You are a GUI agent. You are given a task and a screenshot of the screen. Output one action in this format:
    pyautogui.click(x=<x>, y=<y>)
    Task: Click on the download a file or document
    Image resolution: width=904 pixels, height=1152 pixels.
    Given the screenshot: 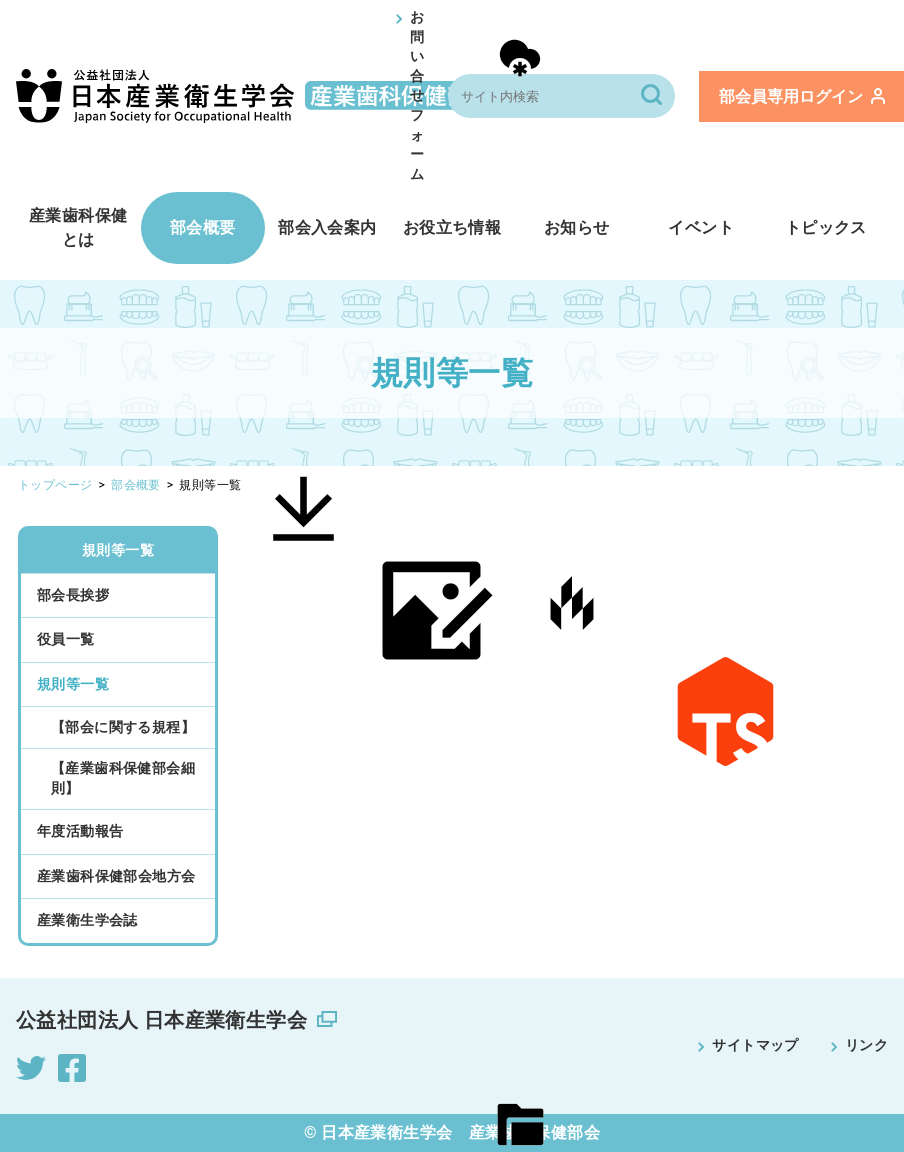 What is the action you would take?
    pyautogui.click(x=303, y=510)
    